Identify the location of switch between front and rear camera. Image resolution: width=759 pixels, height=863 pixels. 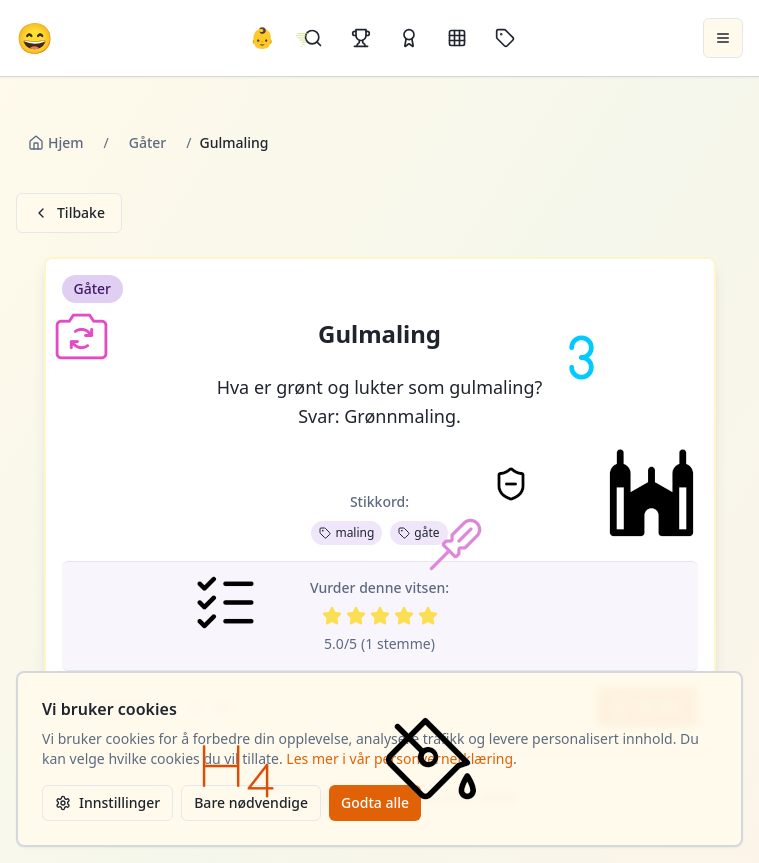
(81, 337).